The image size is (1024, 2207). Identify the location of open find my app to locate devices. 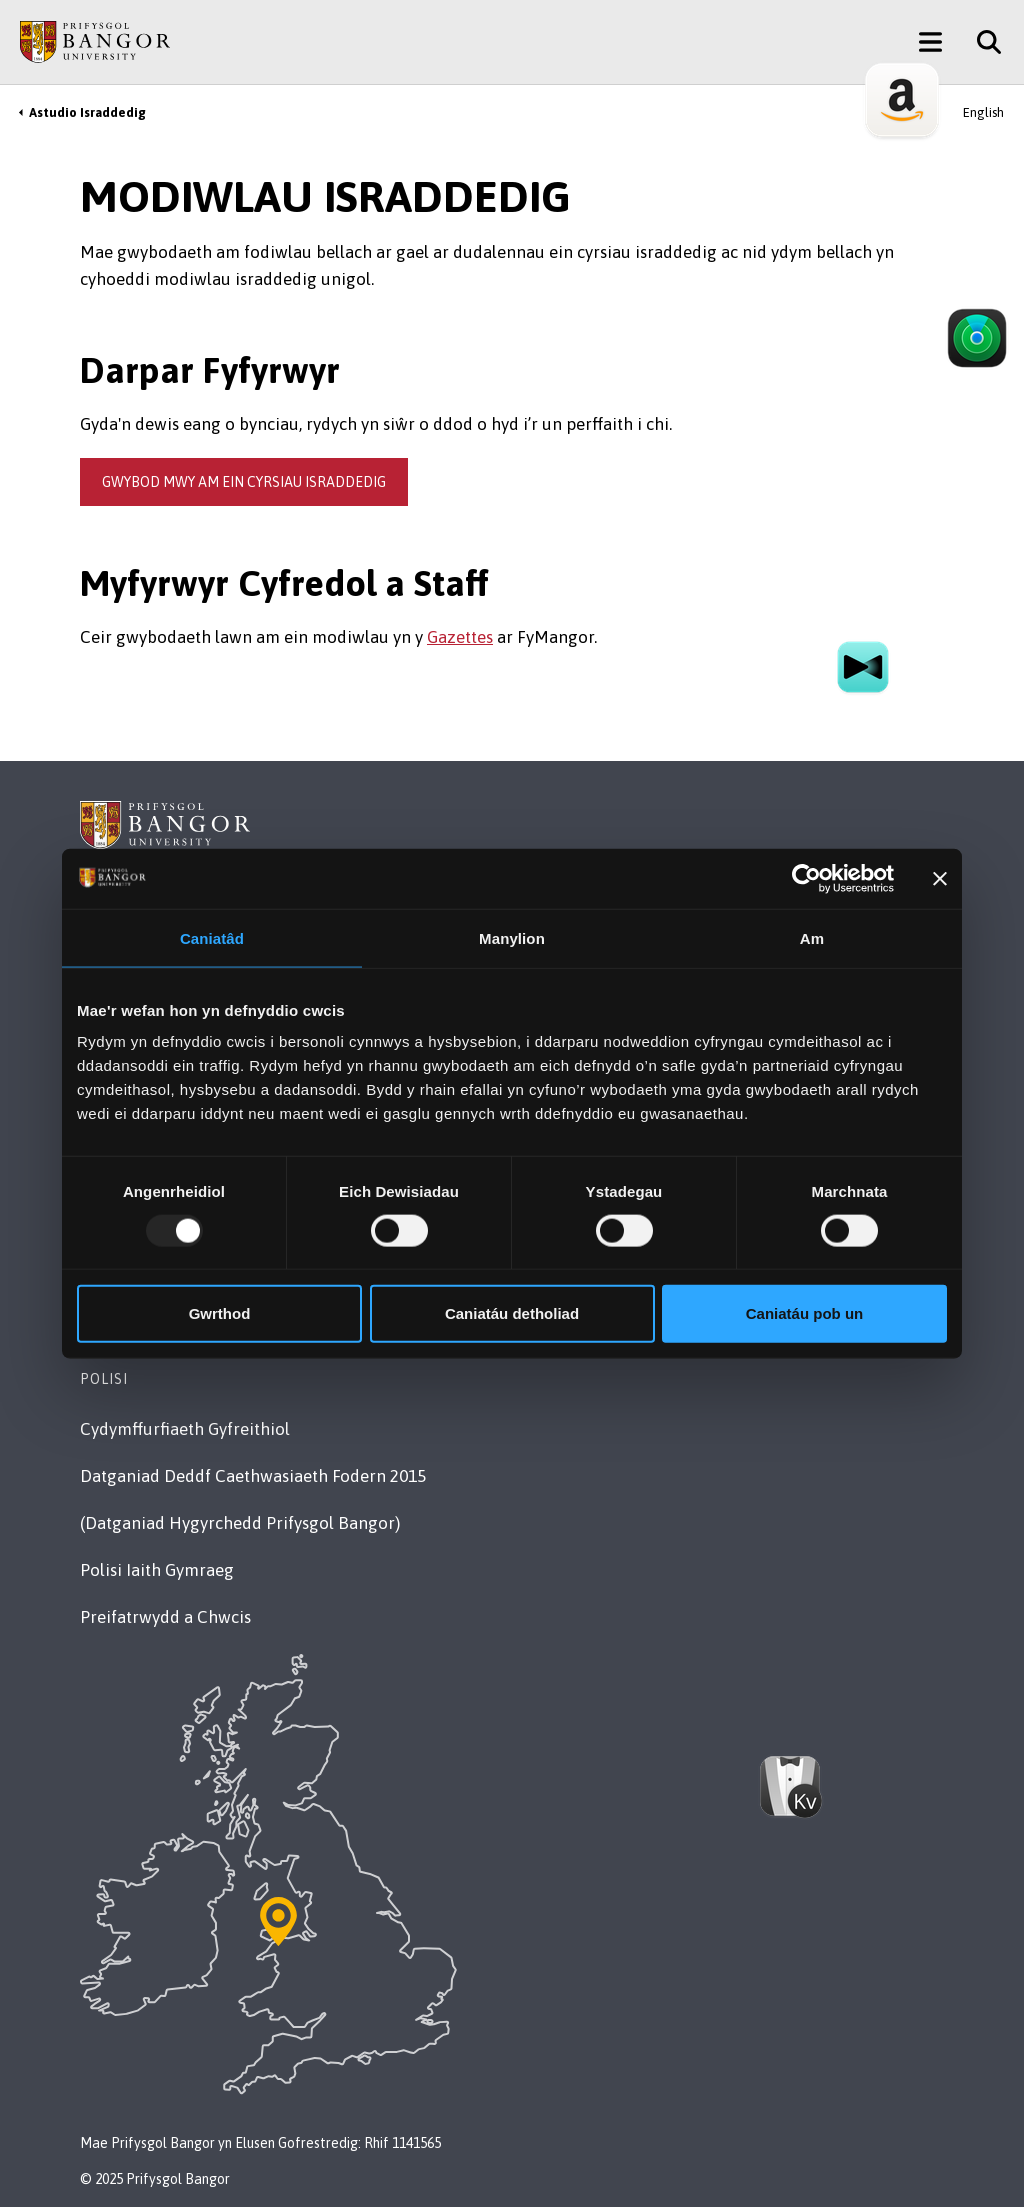
(977, 338).